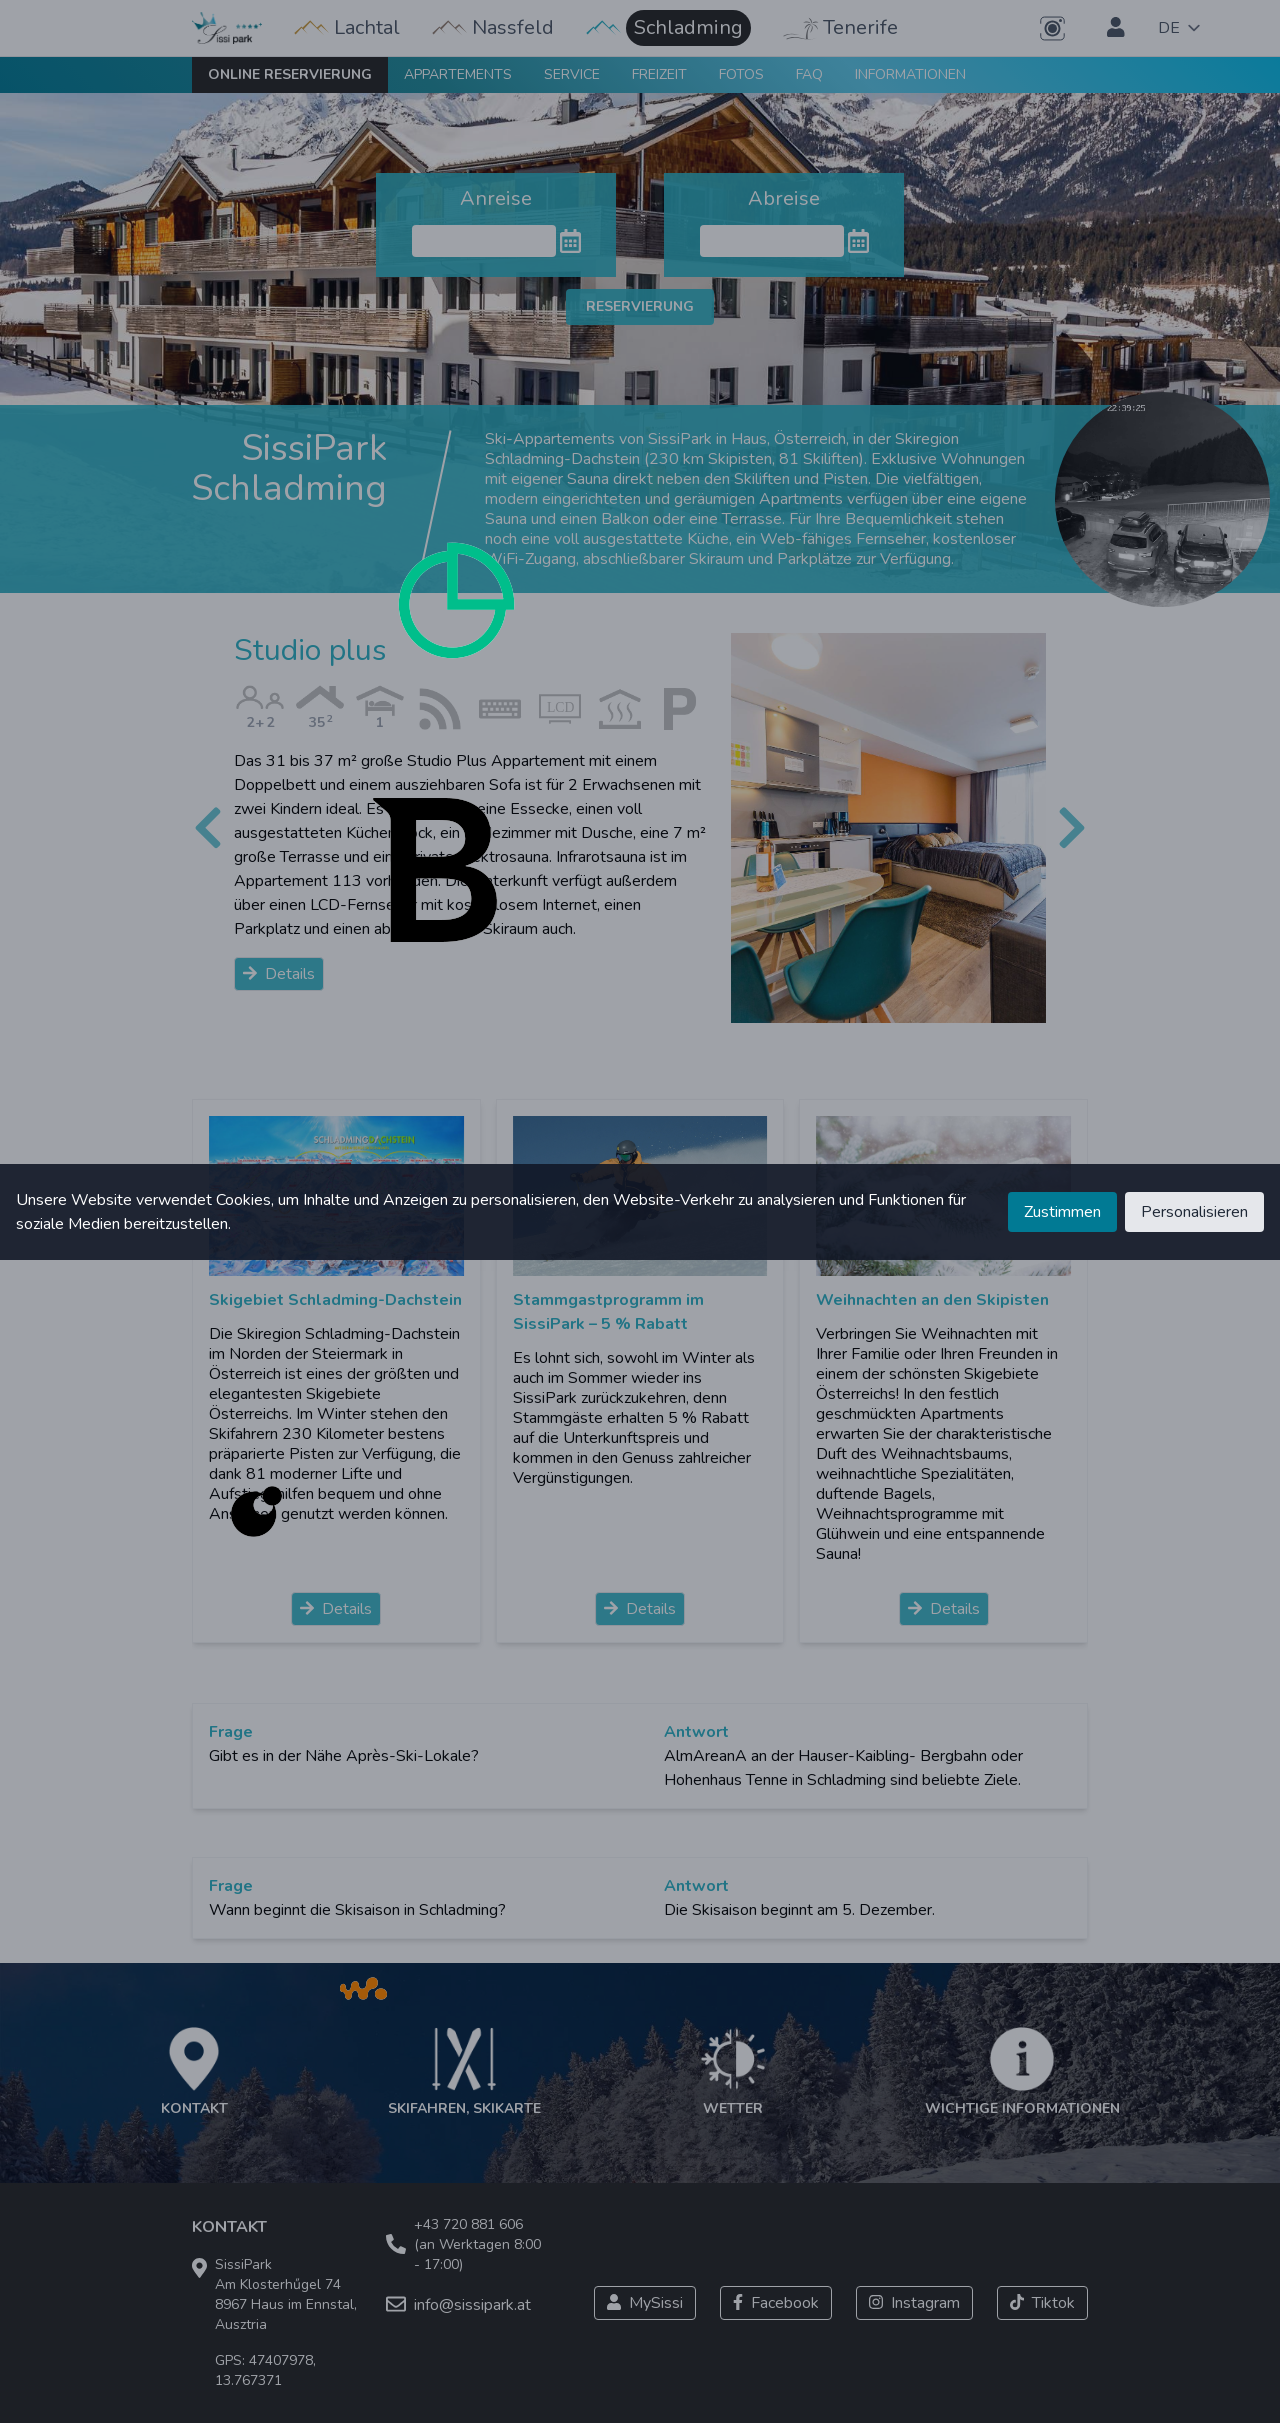 This screenshot has height=2423, width=1280. What do you see at coordinates (363, 1988) in the screenshot?
I see `Sony Walkman brand logo` at bounding box center [363, 1988].